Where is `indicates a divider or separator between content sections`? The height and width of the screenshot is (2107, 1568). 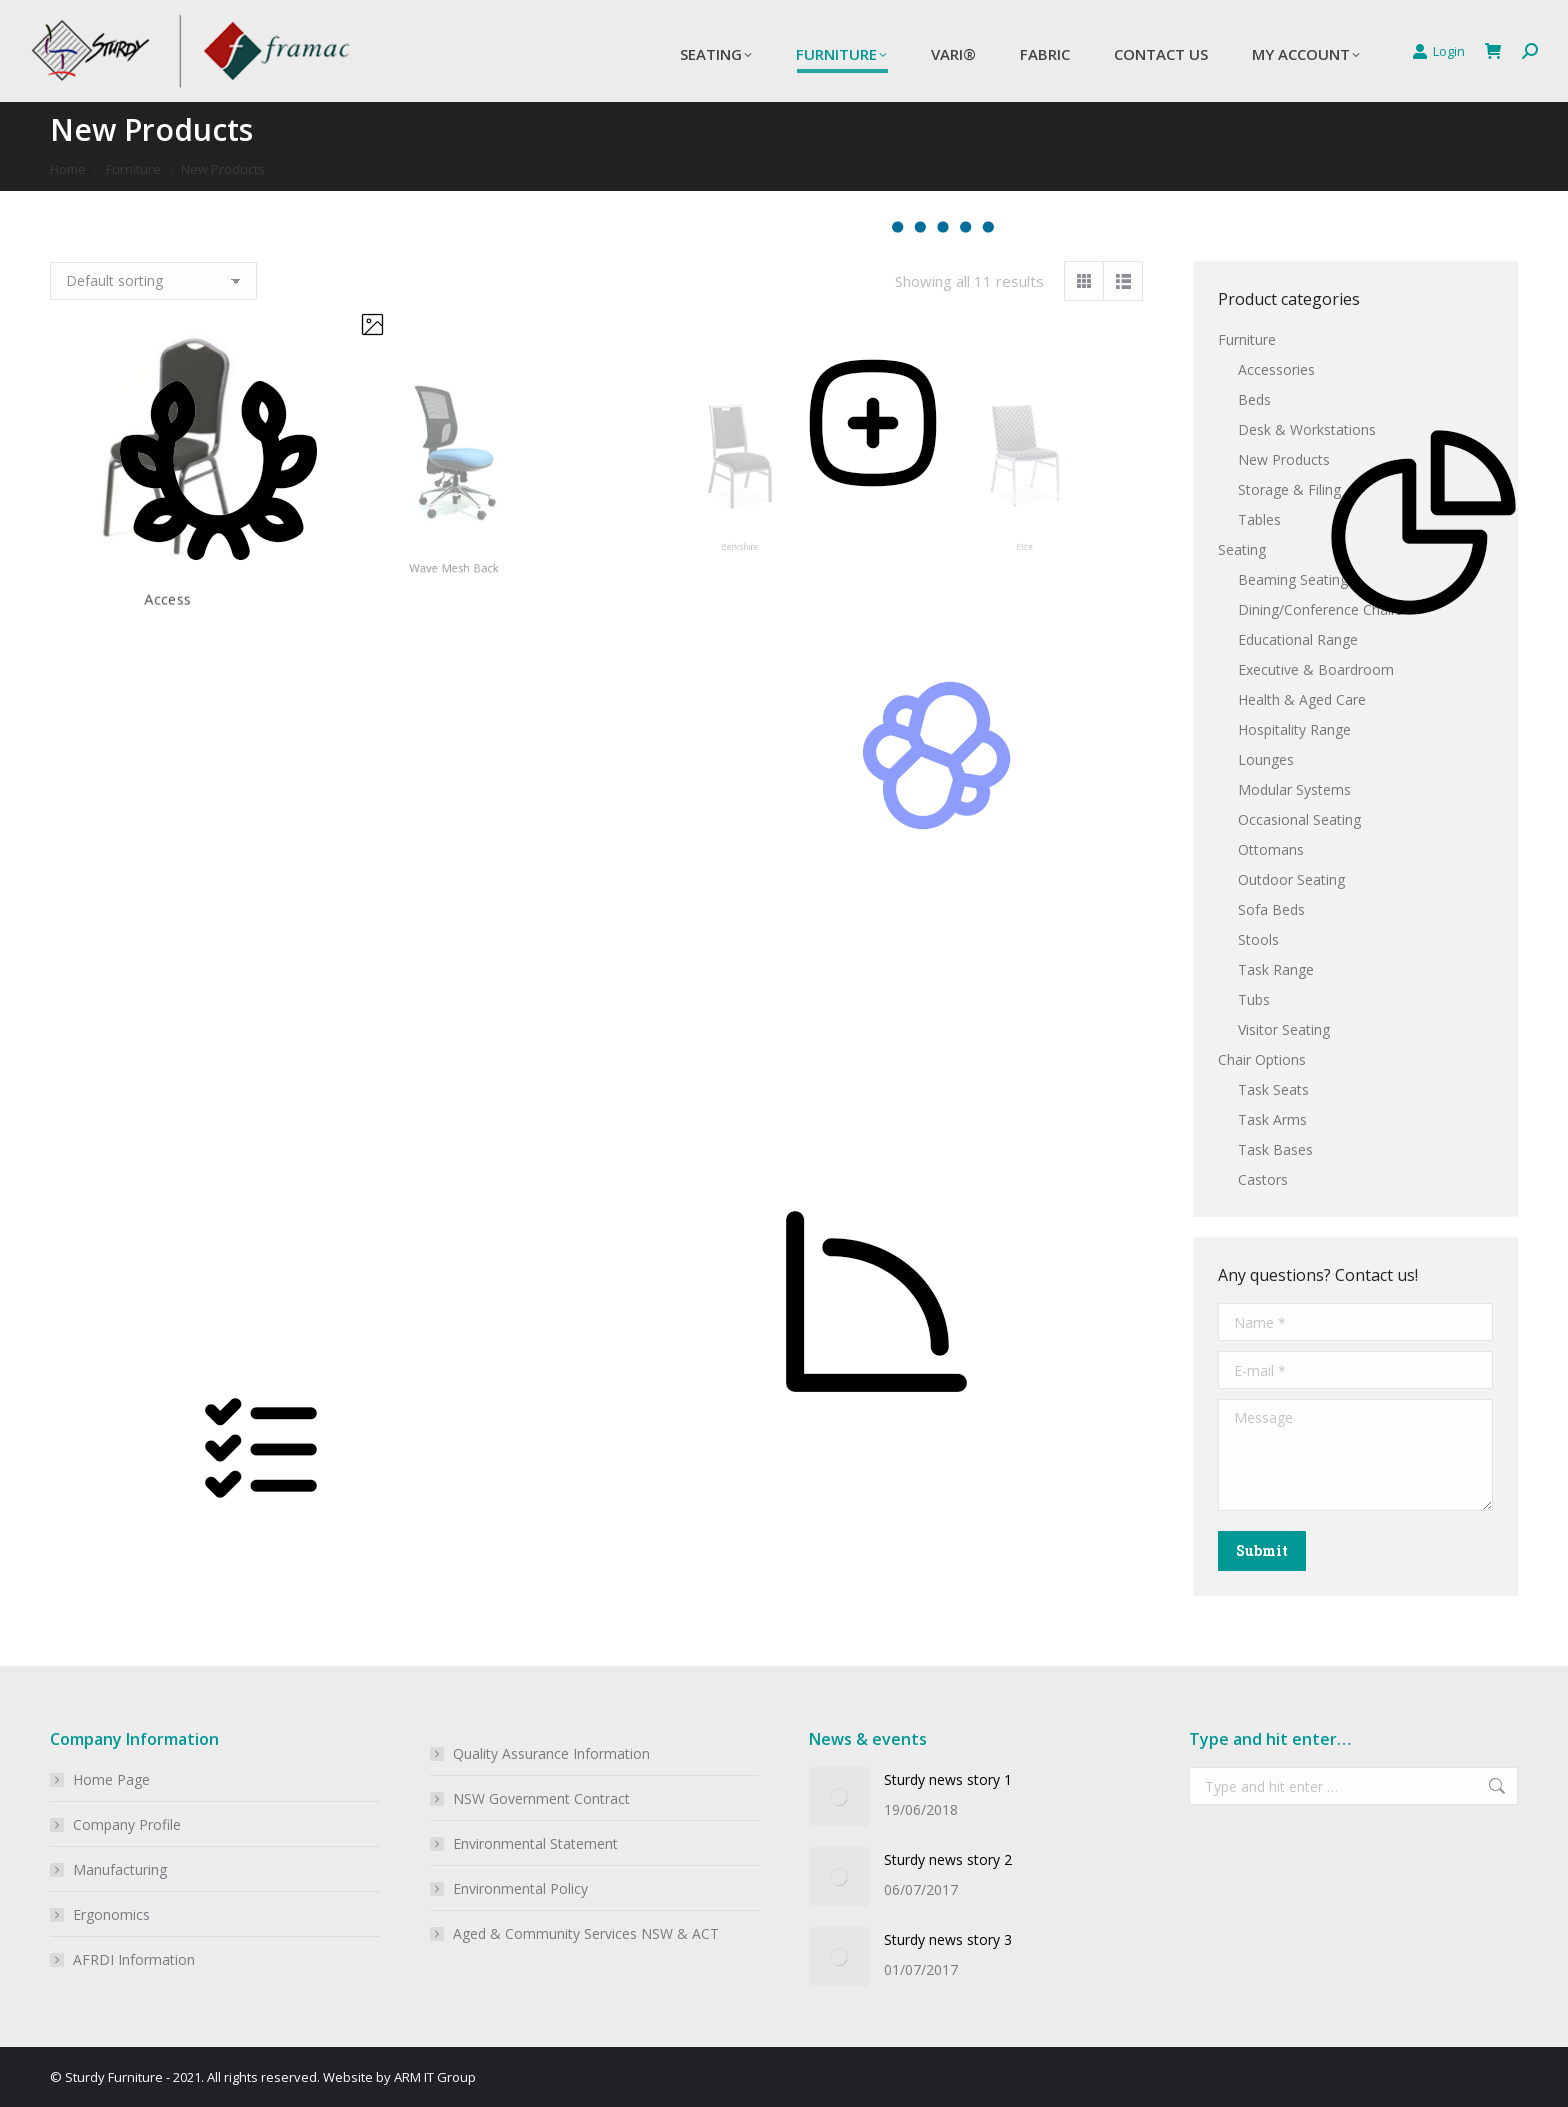
indicates a divider or separator between content sections is located at coordinates (943, 227).